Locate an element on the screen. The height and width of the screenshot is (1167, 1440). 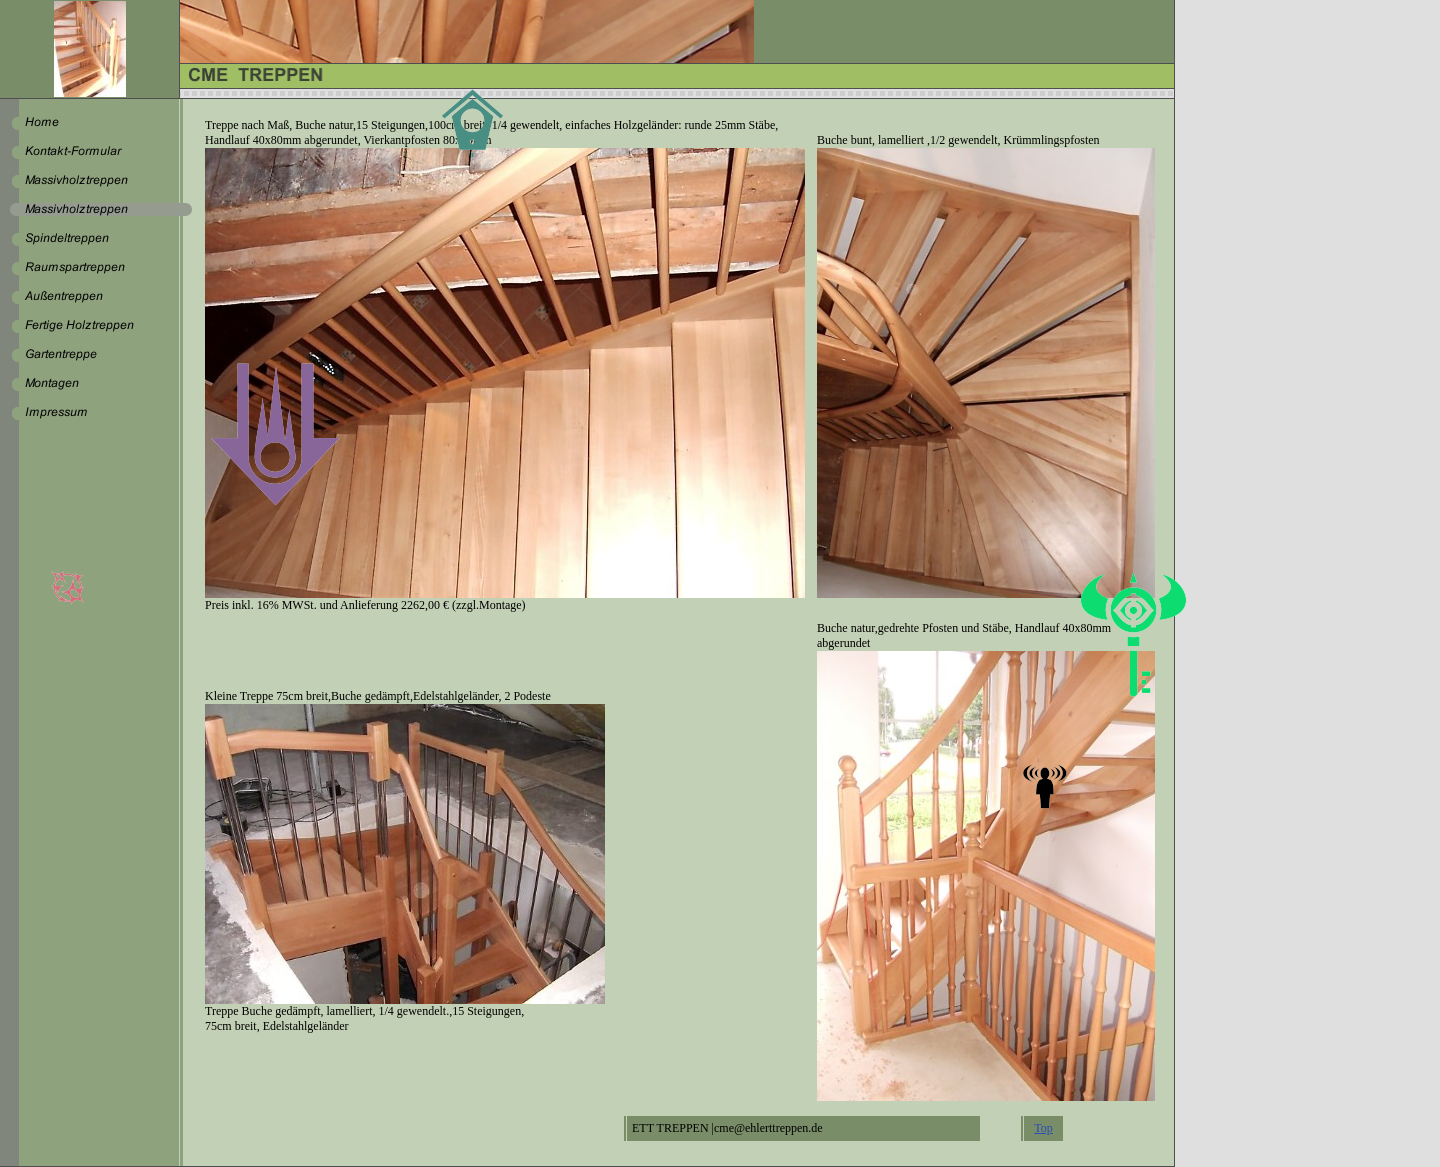
indicates active awareness or alert mode is located at coordinates (1044, 786).